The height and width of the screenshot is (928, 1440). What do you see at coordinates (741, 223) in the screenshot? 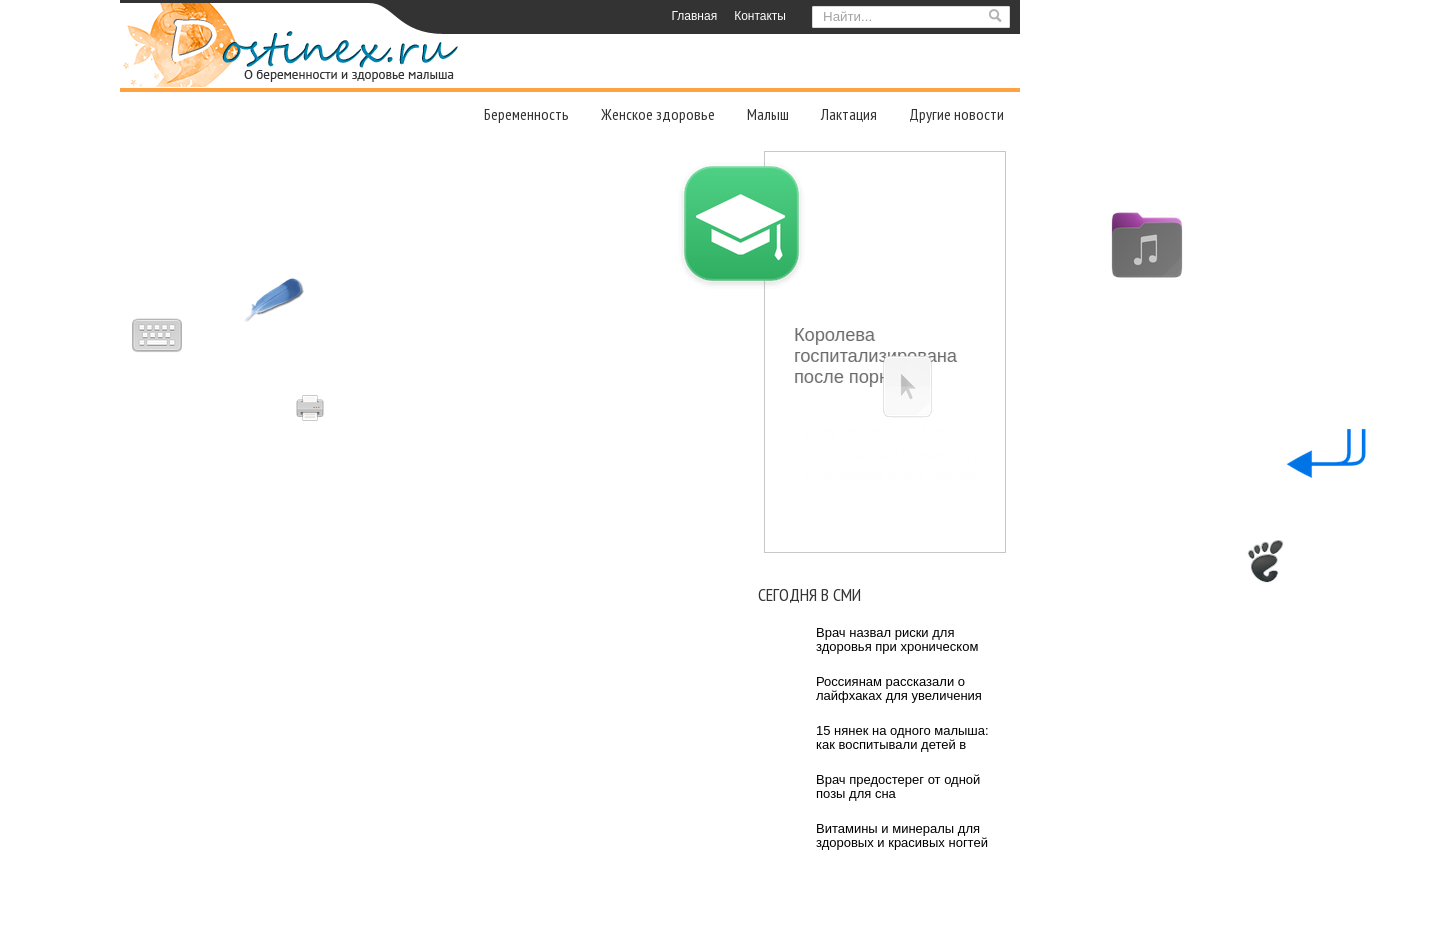
I see `open education or learning apps` at bounding box center [741, 223].